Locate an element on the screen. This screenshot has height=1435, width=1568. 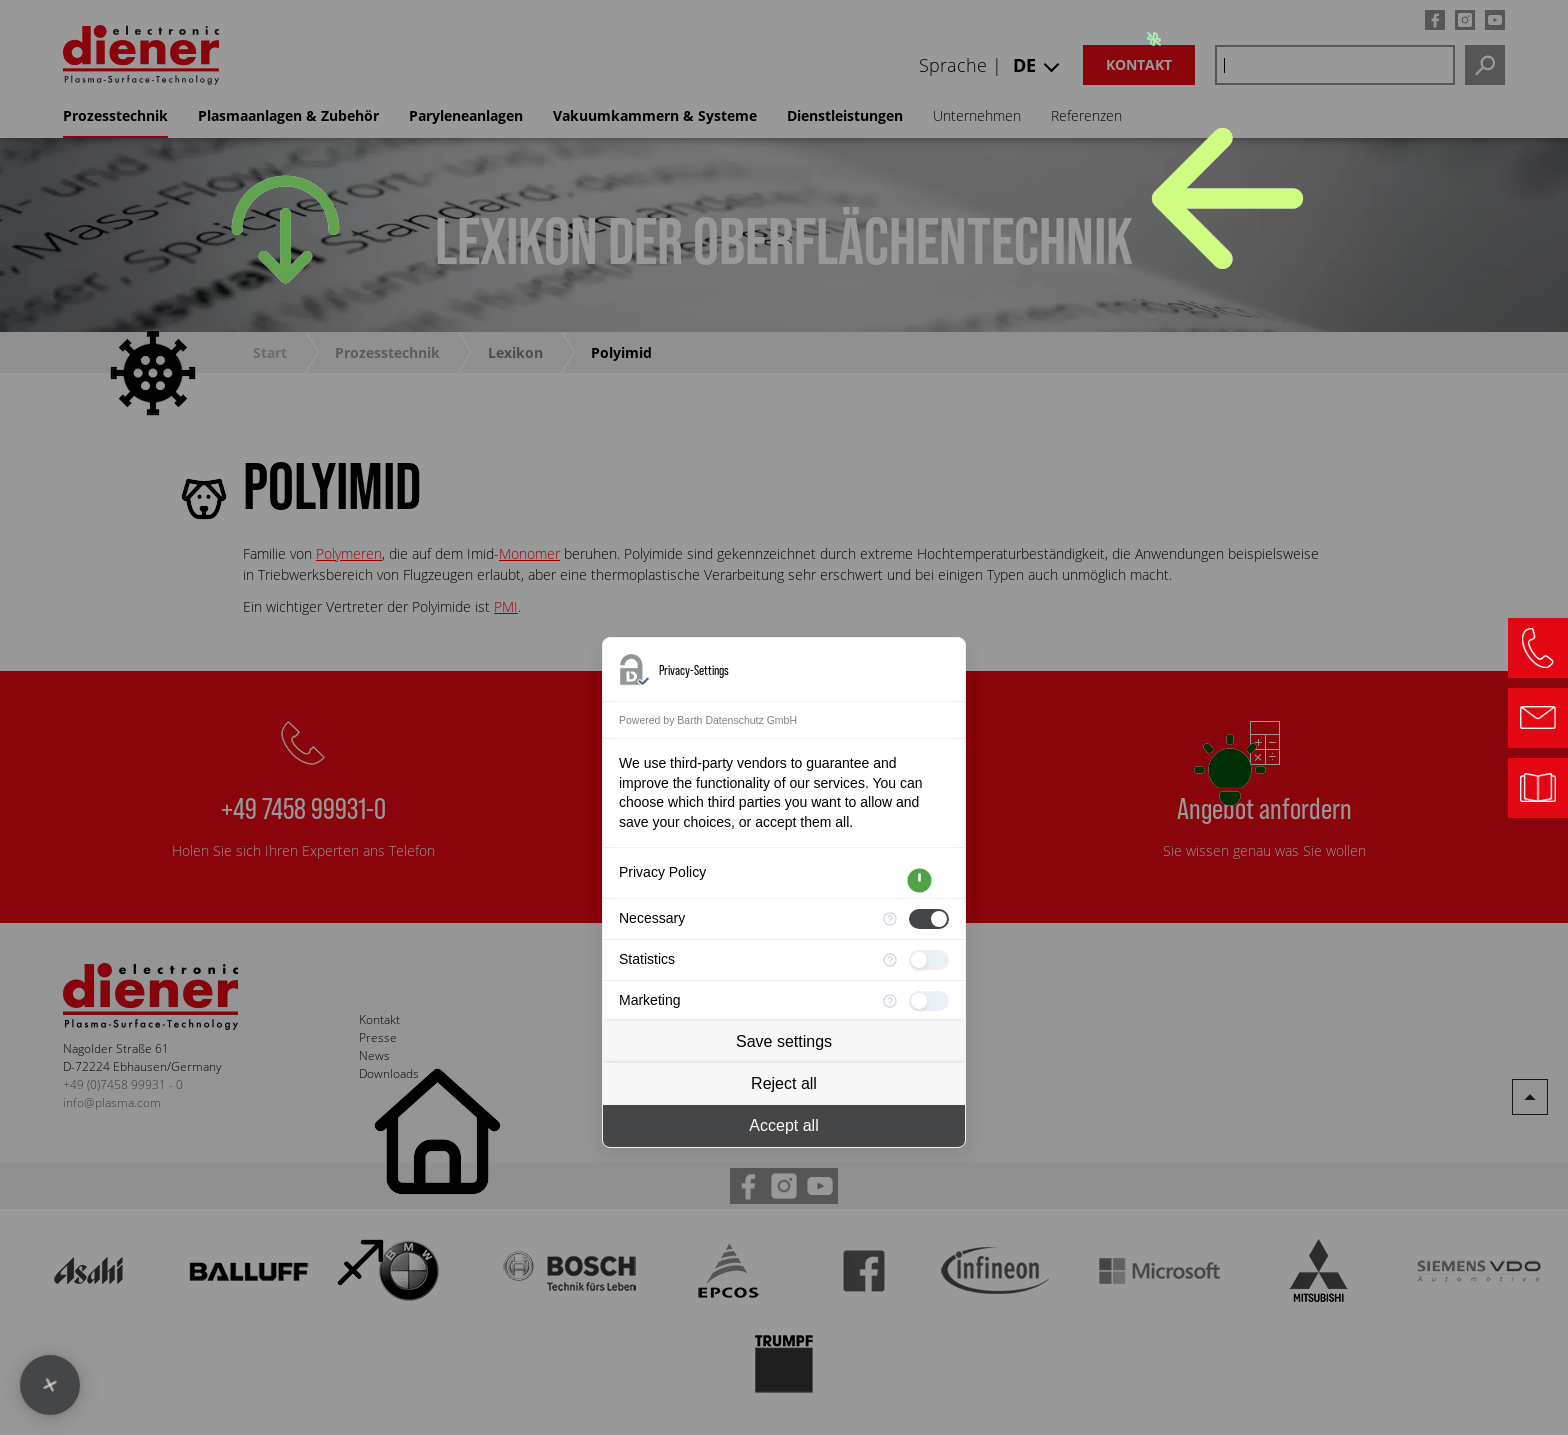
browse pet-related content or services is located at coordinates (204, 499).